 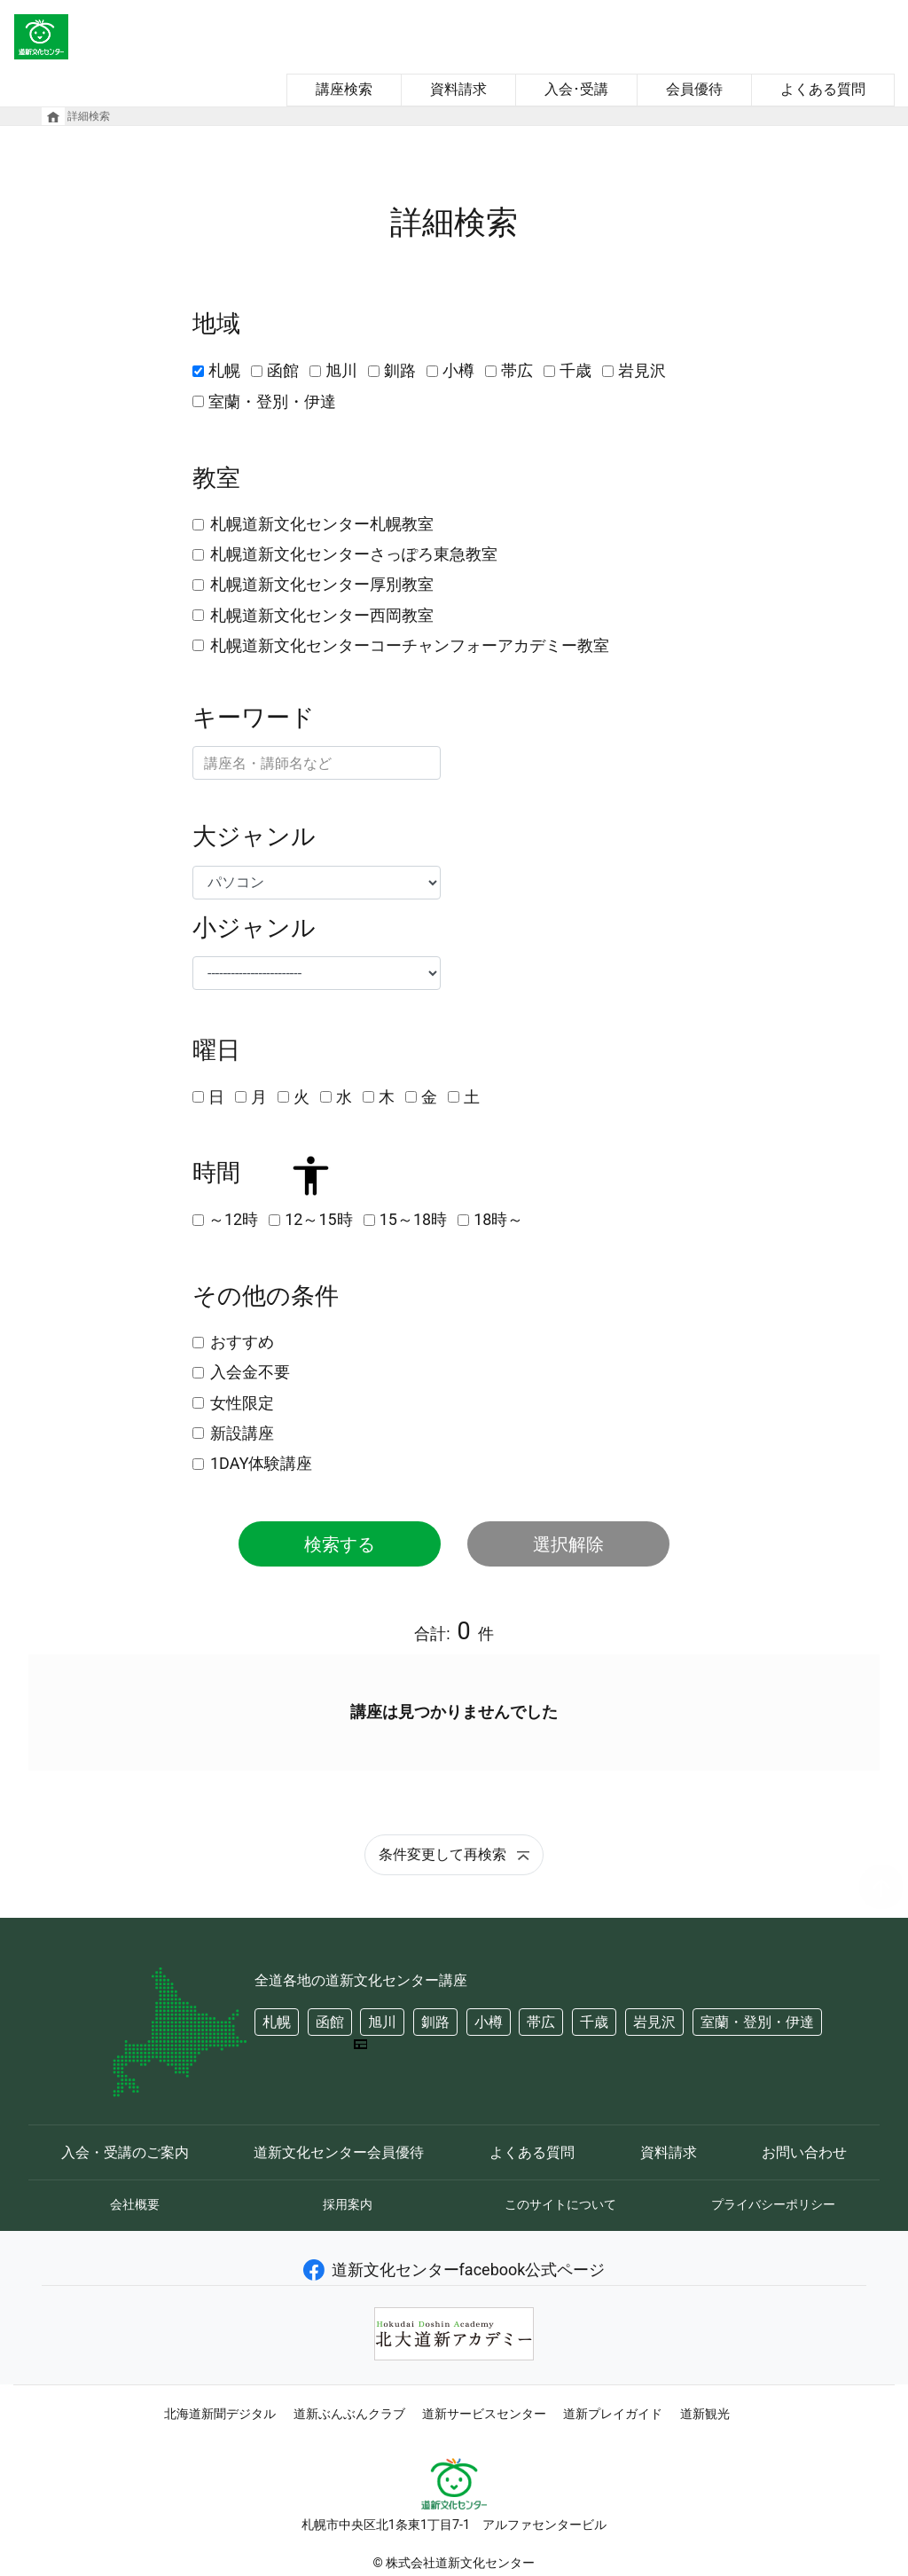 What do you see at coordinates (310, 1175) in the screenshot?
I see `access accessibility settings` at bounding box center [310, 1175].